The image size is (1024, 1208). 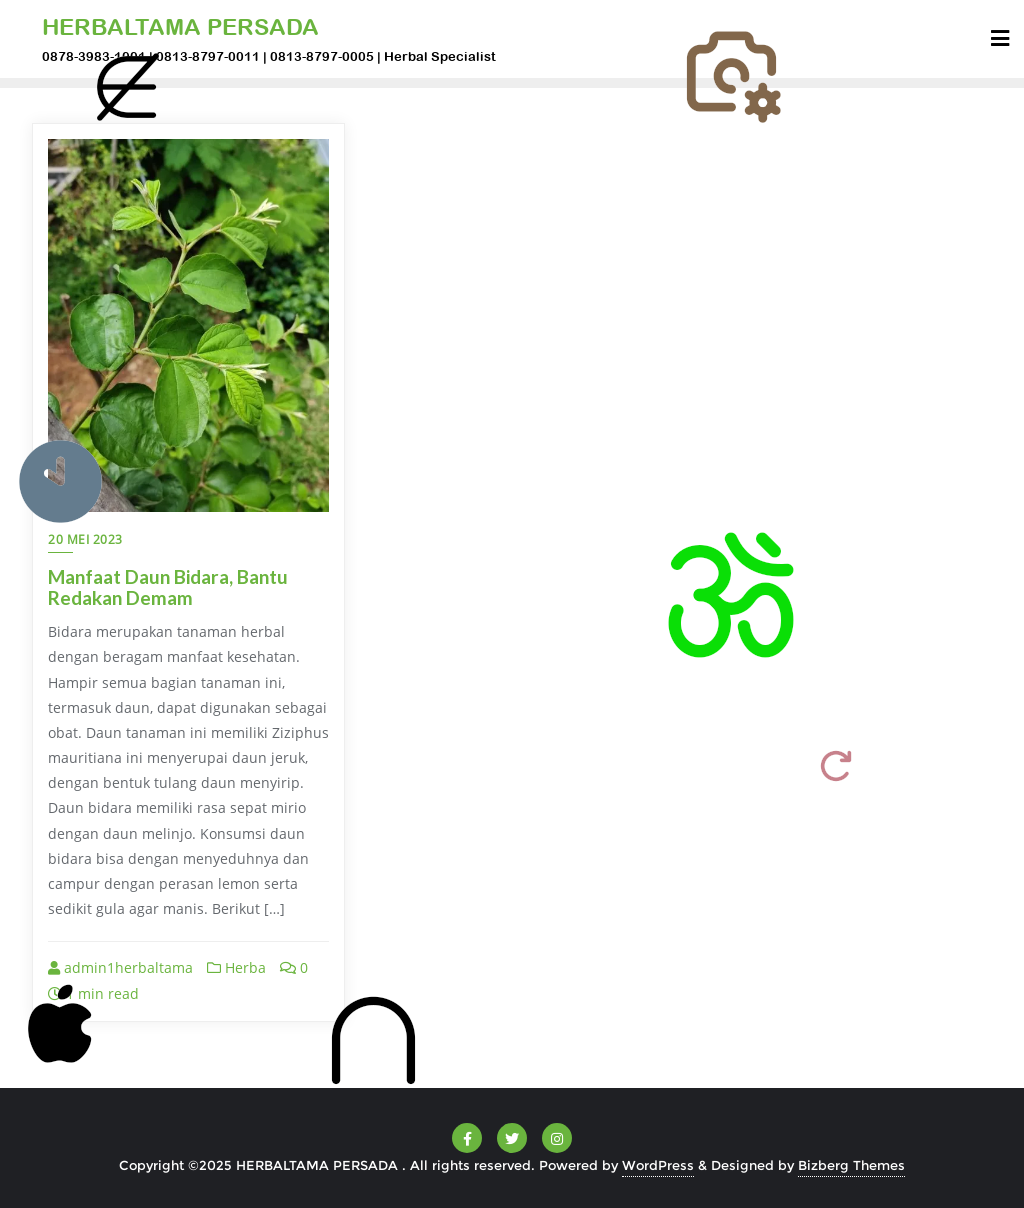 What do you see at coordinates (61, 1025) in the screenshot?
I see `apple product or service branding` at bounding box center [61, 1025].